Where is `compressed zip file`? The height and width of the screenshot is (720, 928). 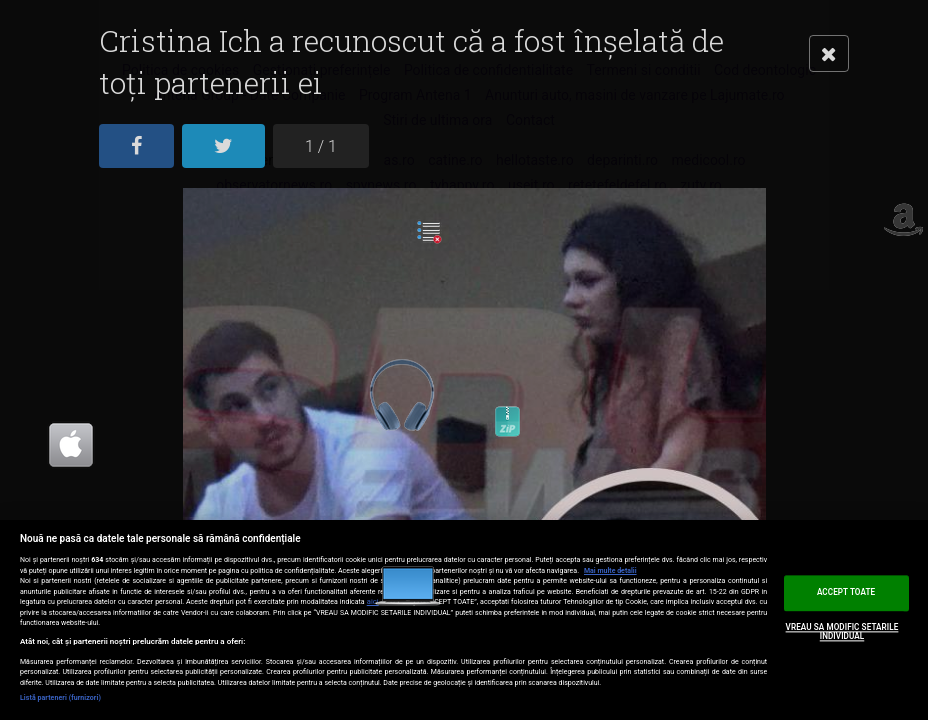
compressed zip file is located at coordinates (507, 421).